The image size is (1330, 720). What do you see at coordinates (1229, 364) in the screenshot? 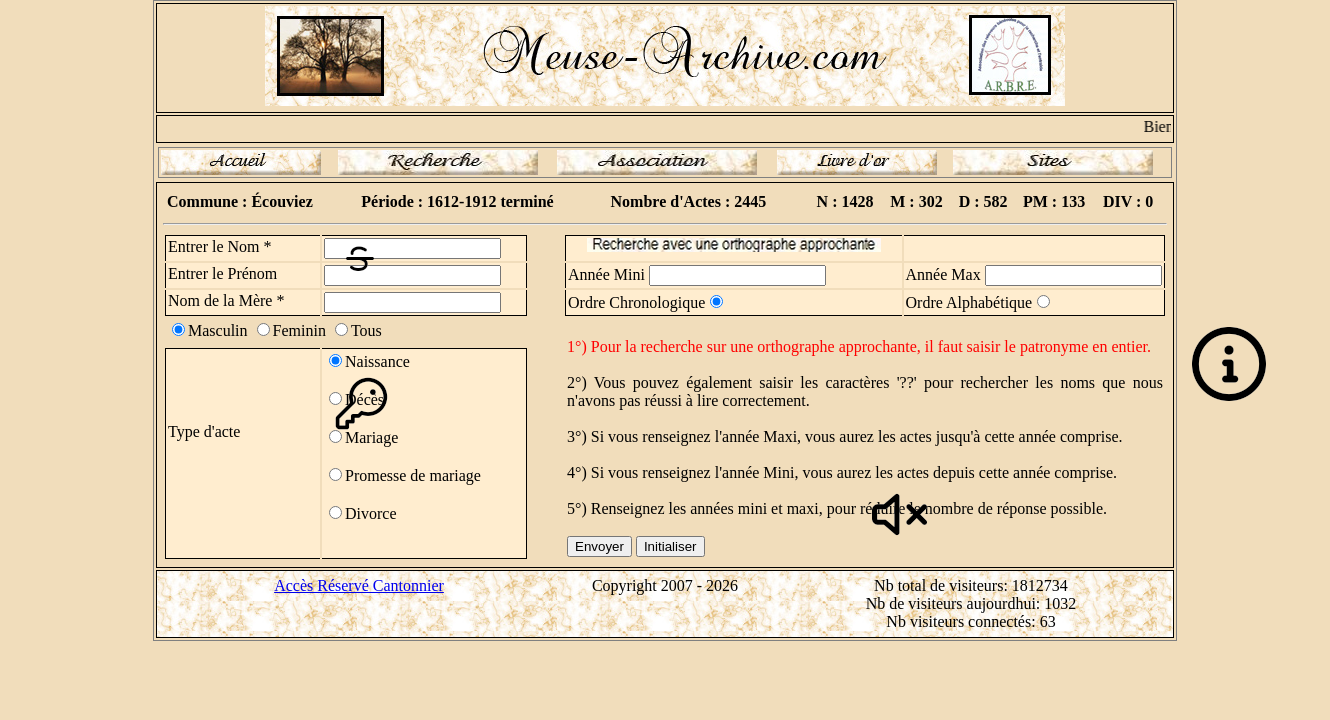
I see `view more information or details` at bounding box center [1229, 364].